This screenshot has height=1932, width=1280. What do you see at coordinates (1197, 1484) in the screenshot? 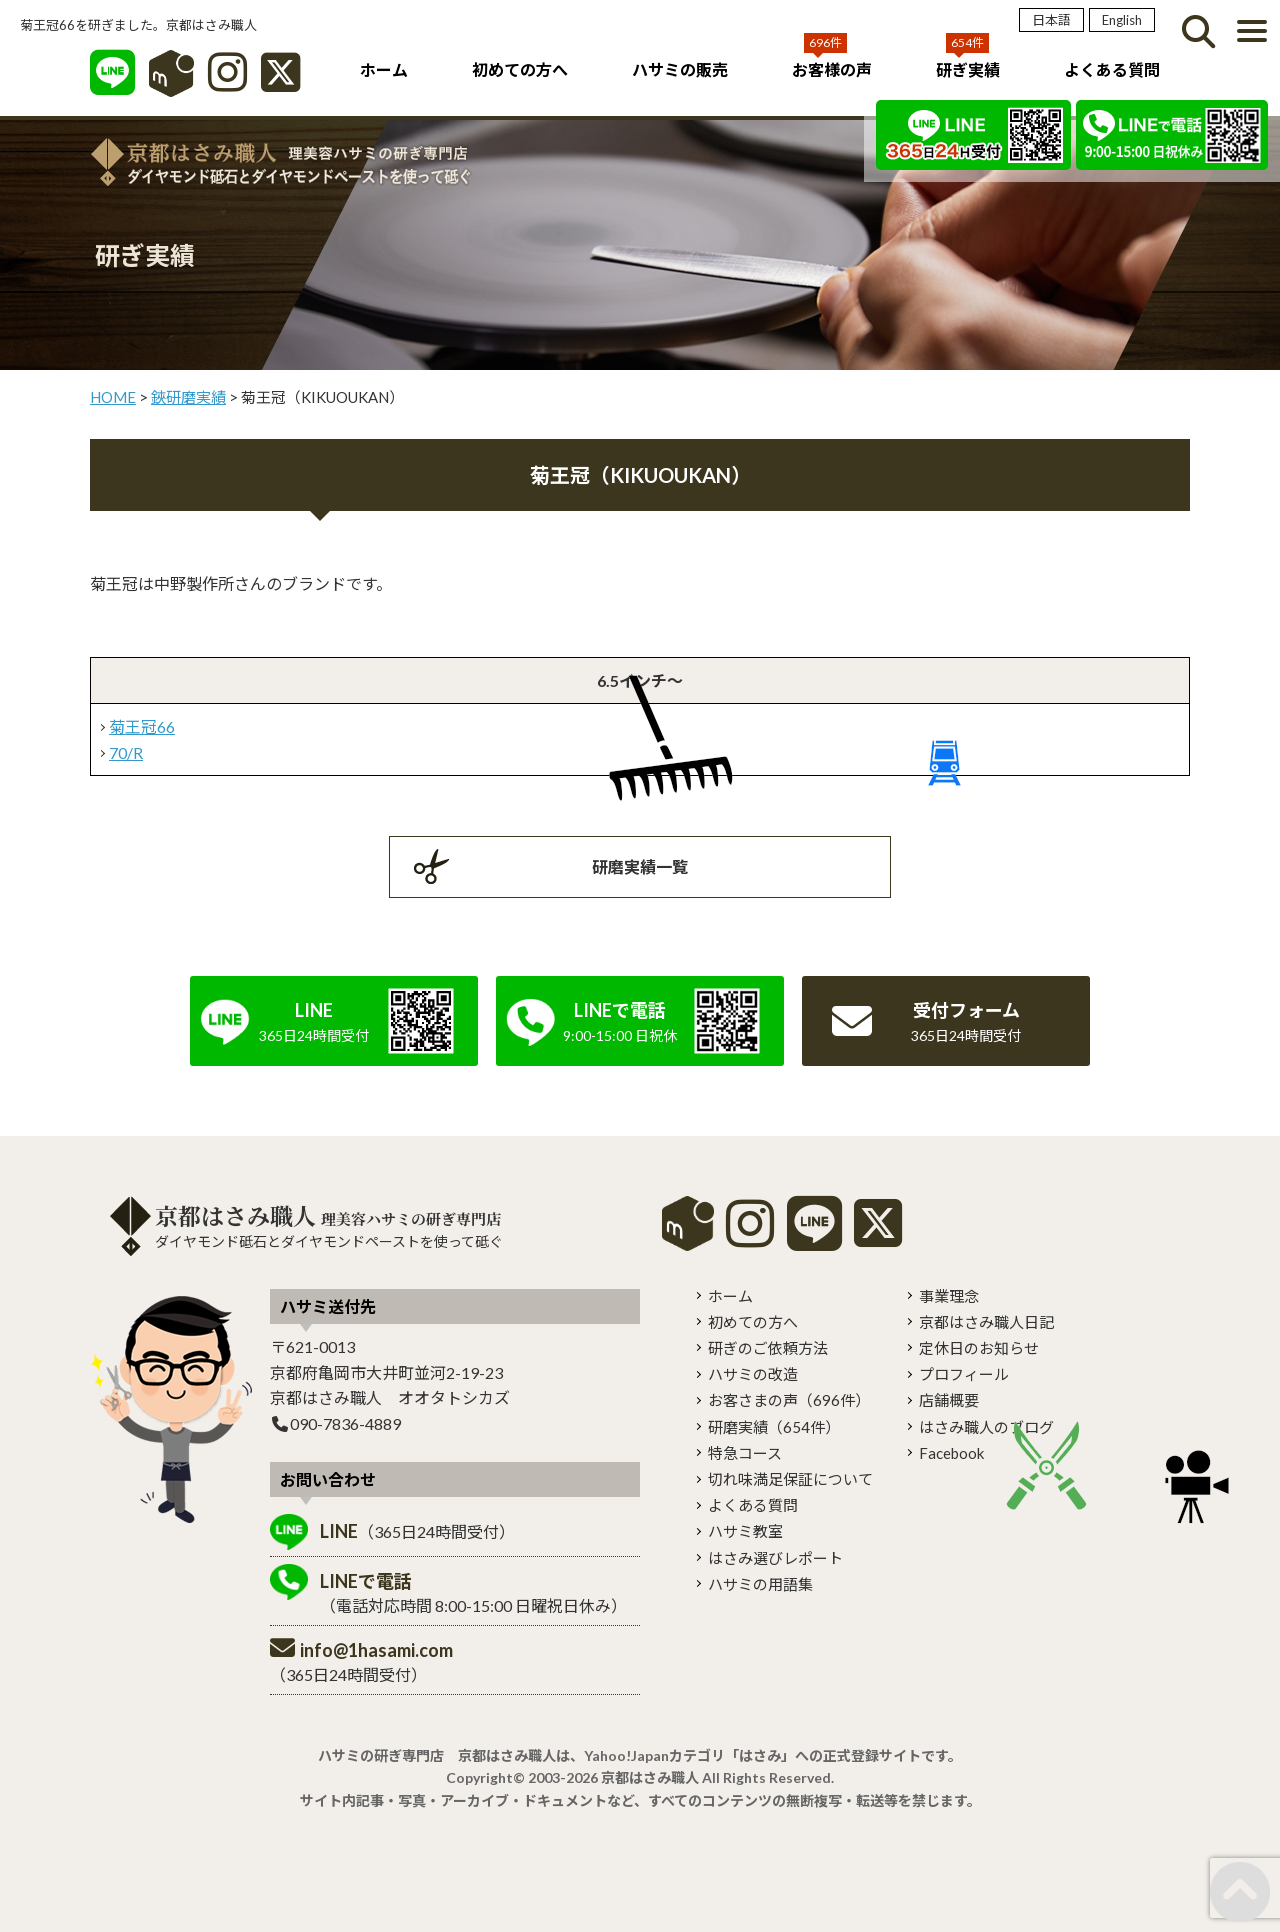
I see `access video or movie content` at bounding box center [1197, 1484].